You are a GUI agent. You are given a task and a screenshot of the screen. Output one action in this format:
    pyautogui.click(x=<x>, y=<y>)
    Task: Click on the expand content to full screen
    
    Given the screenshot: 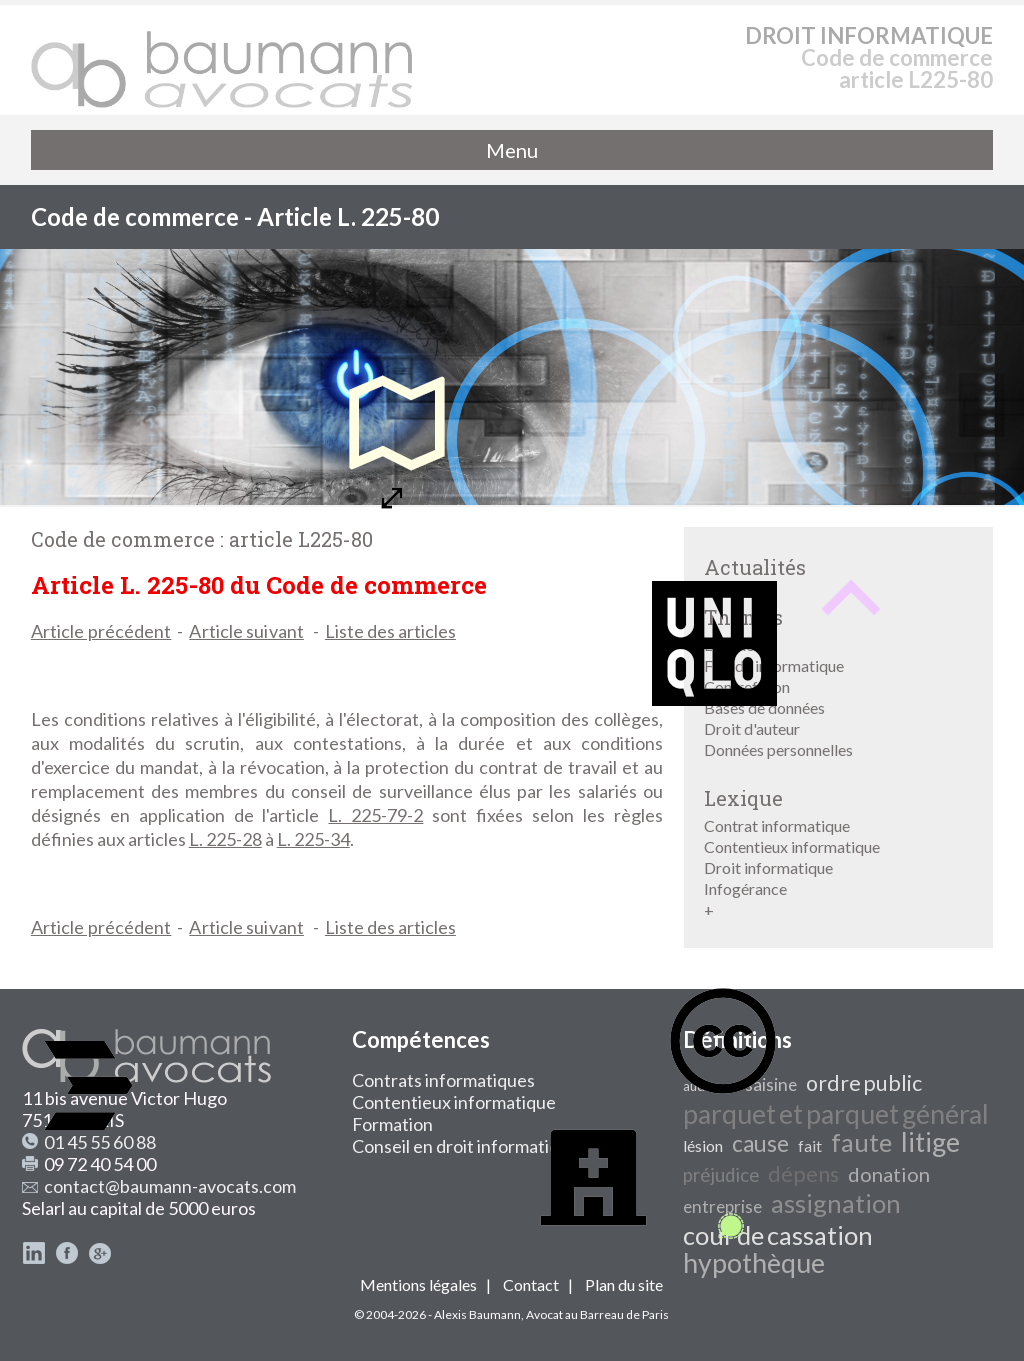 What is the action you would take?
    pyautogui.click(x=392, y=498)
    